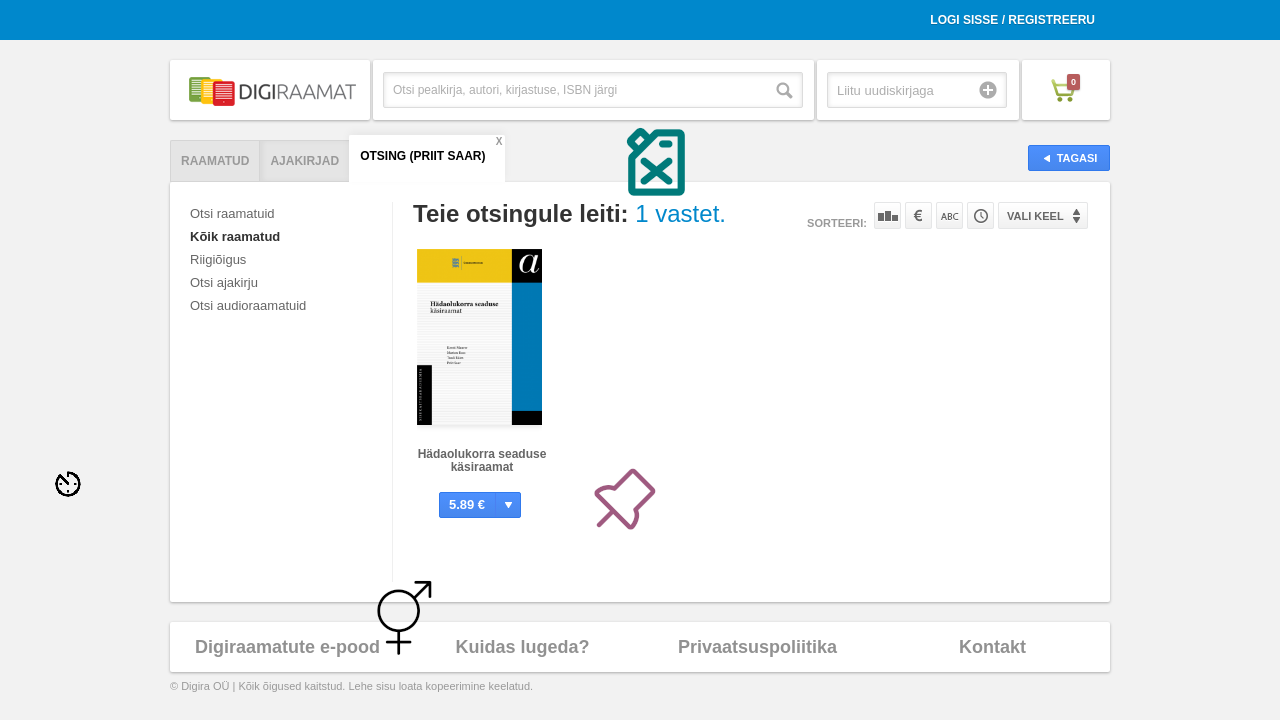 Image resolution: width=1280 pixels, height=720 pixels. I want to click on select intersex gender identity option, so click(401, 616).